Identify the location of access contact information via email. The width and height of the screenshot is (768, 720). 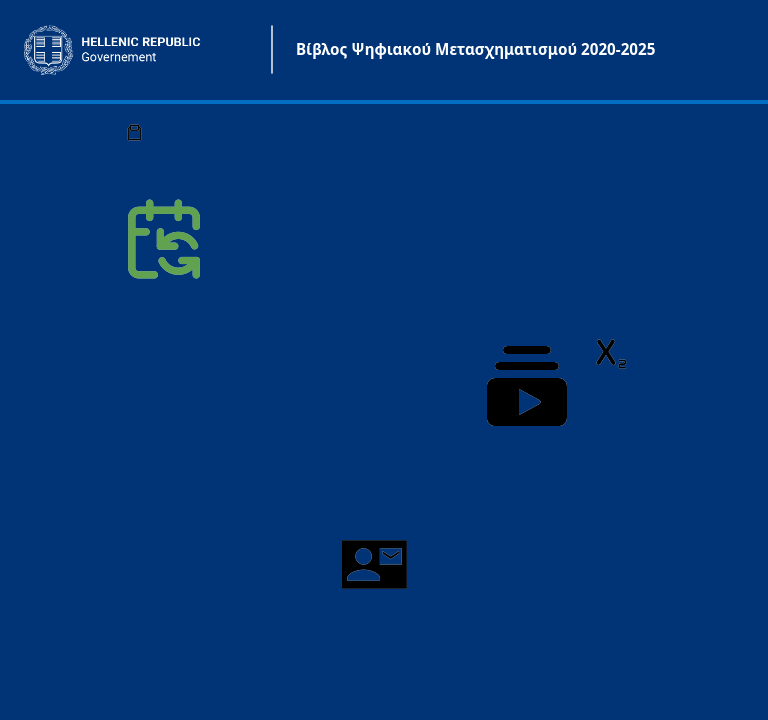
(374, 564).